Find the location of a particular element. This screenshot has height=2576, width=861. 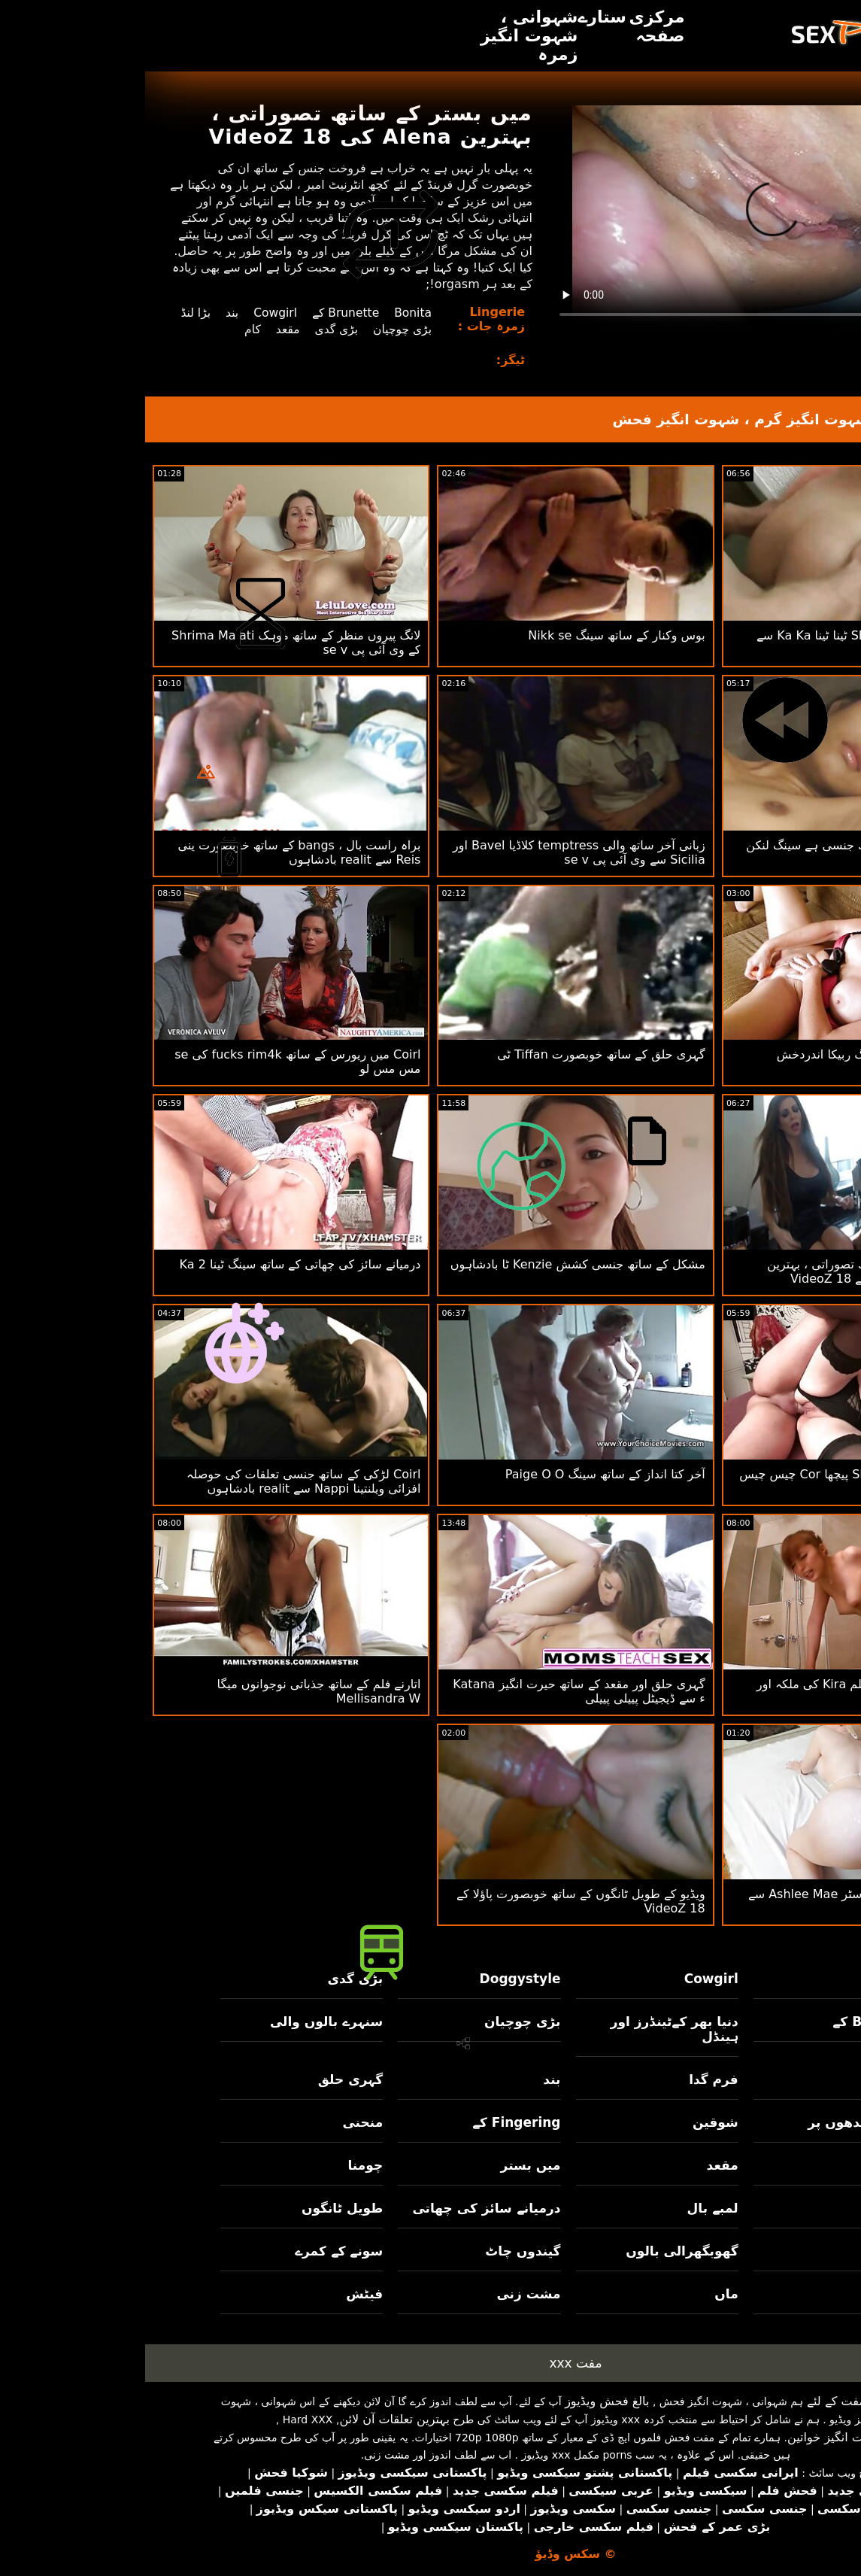

indicates device is currently charging is located at coordinates (229, 857).